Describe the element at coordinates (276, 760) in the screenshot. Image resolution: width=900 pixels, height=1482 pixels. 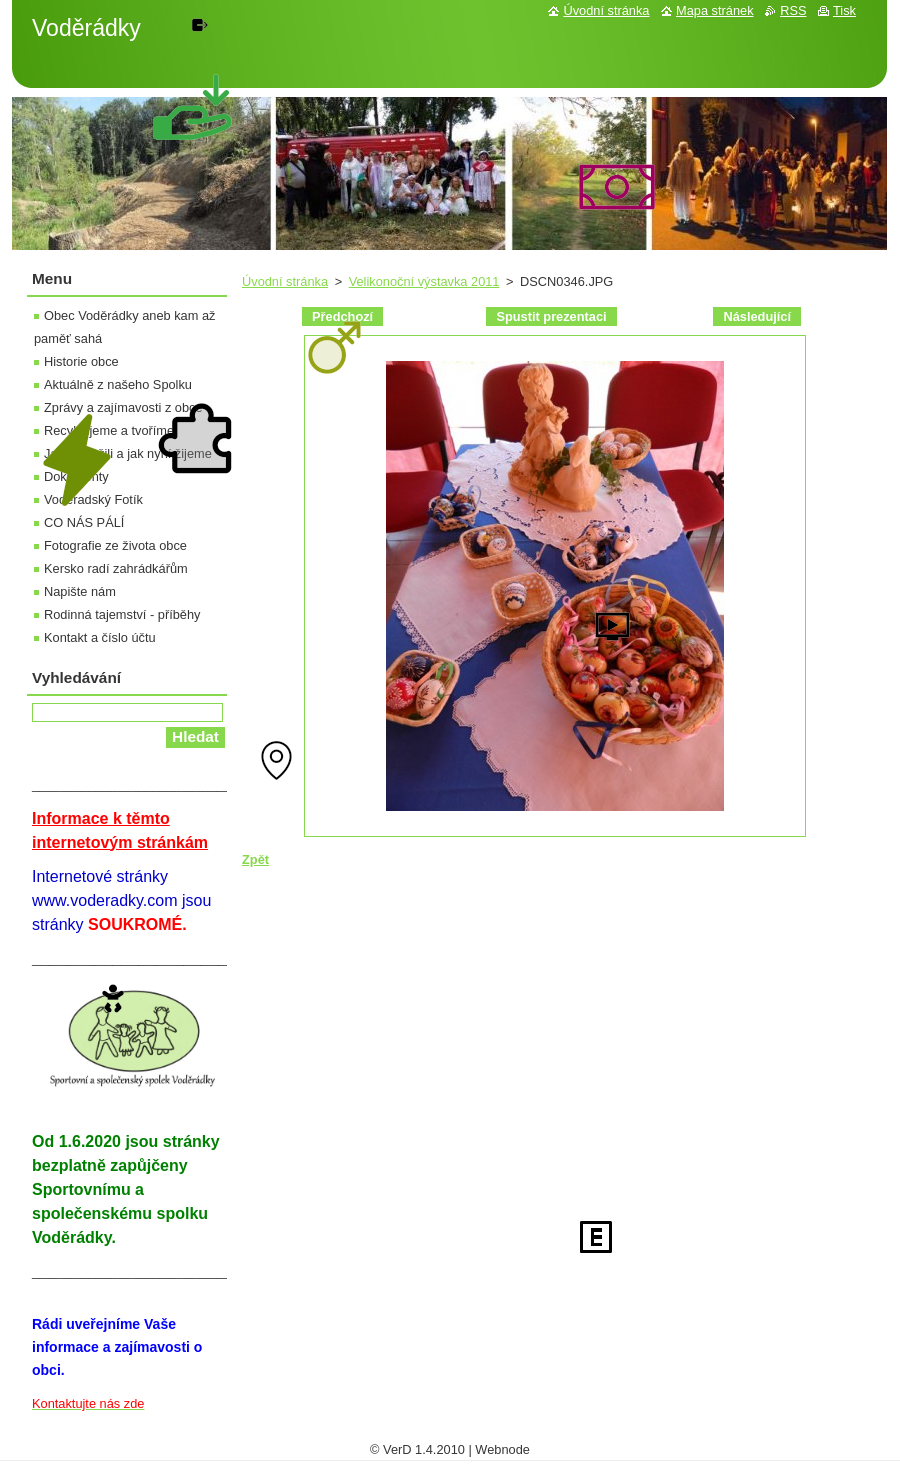
I see `view location on map` at that location.